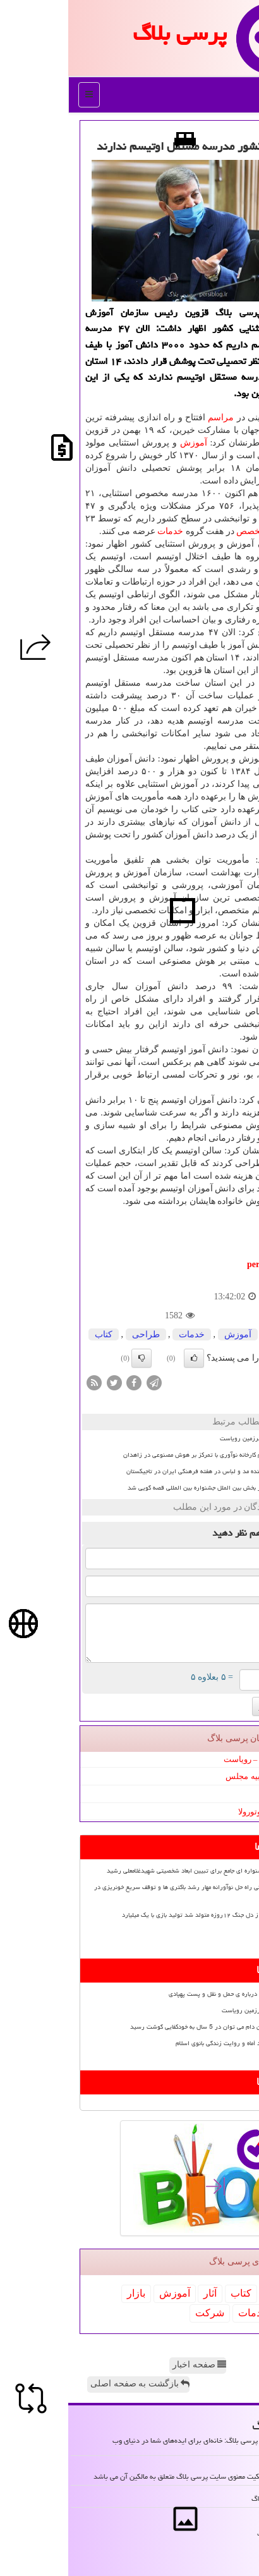 The height and width of the screenshot is (2576, 259). Describe the element at coordinates (215, 2186) in the screenshot. I see `go to end or last item` at that location.